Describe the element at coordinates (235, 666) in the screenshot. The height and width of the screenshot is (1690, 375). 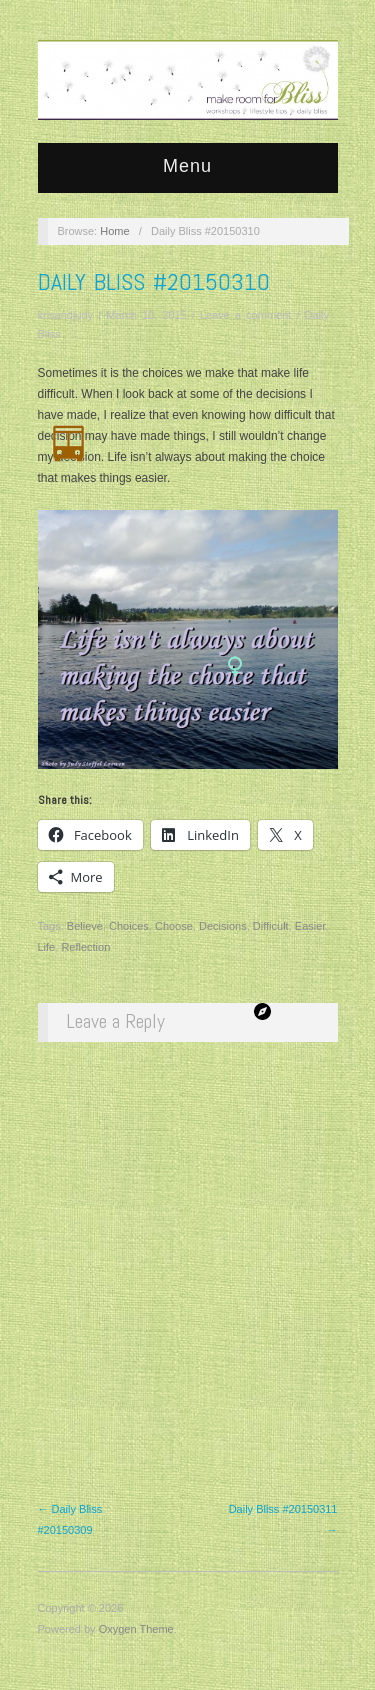
I see `select female gender option` at that location.